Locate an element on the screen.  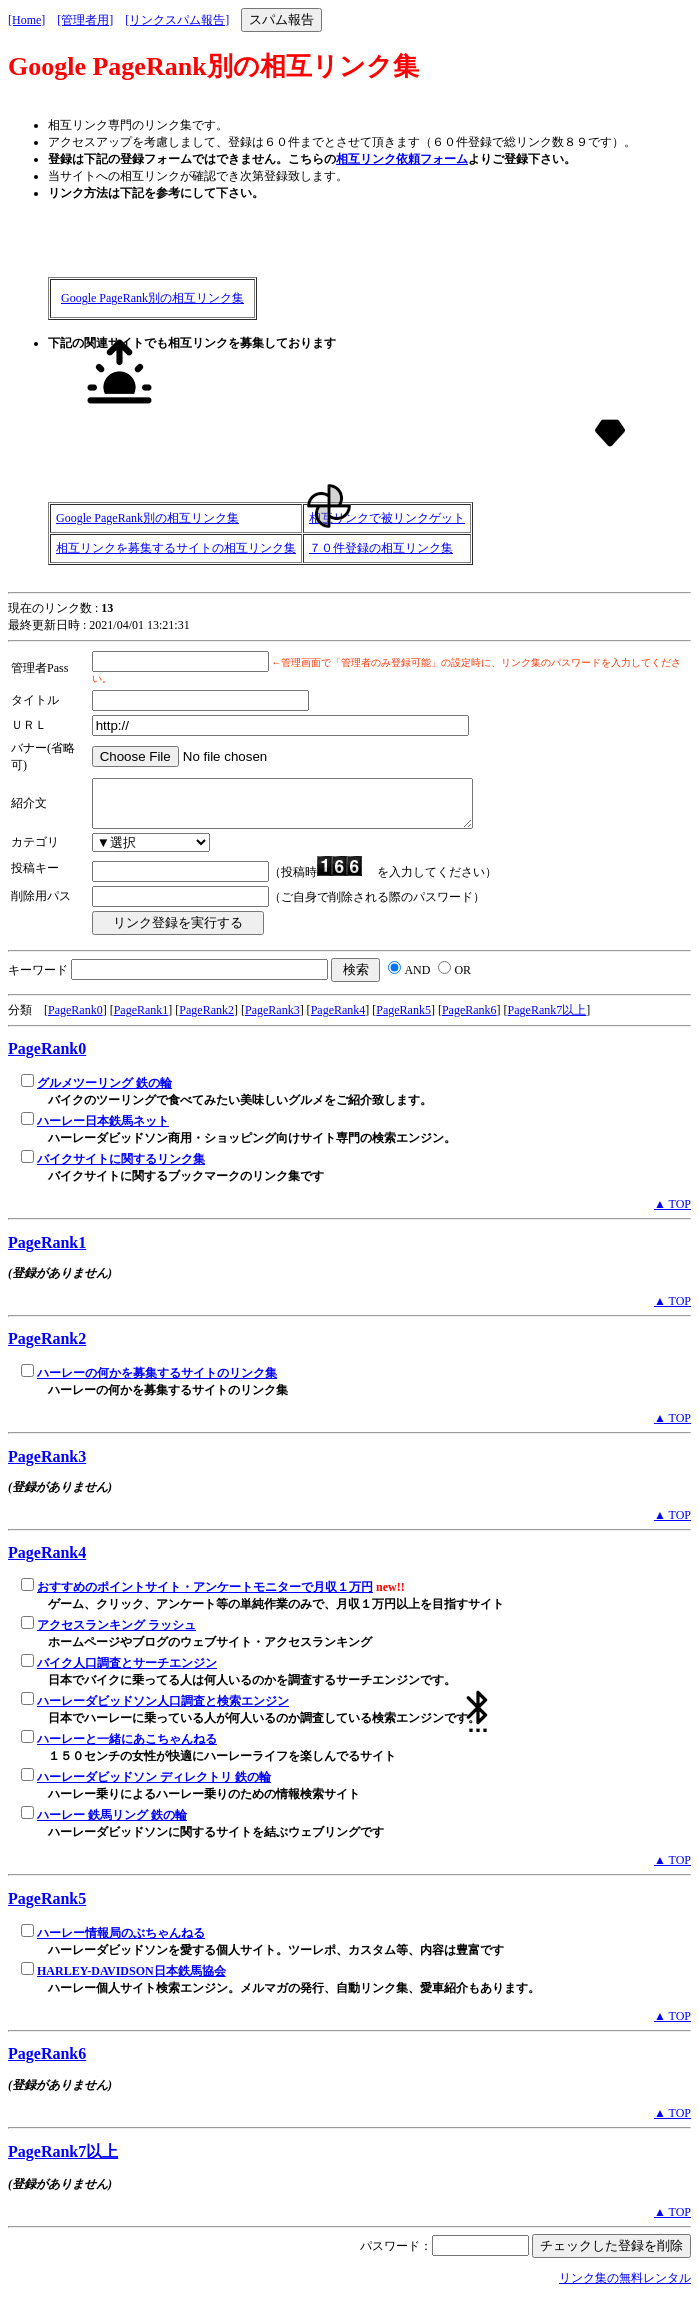
access bluetooth settings is located at coordinates (478, 1711).